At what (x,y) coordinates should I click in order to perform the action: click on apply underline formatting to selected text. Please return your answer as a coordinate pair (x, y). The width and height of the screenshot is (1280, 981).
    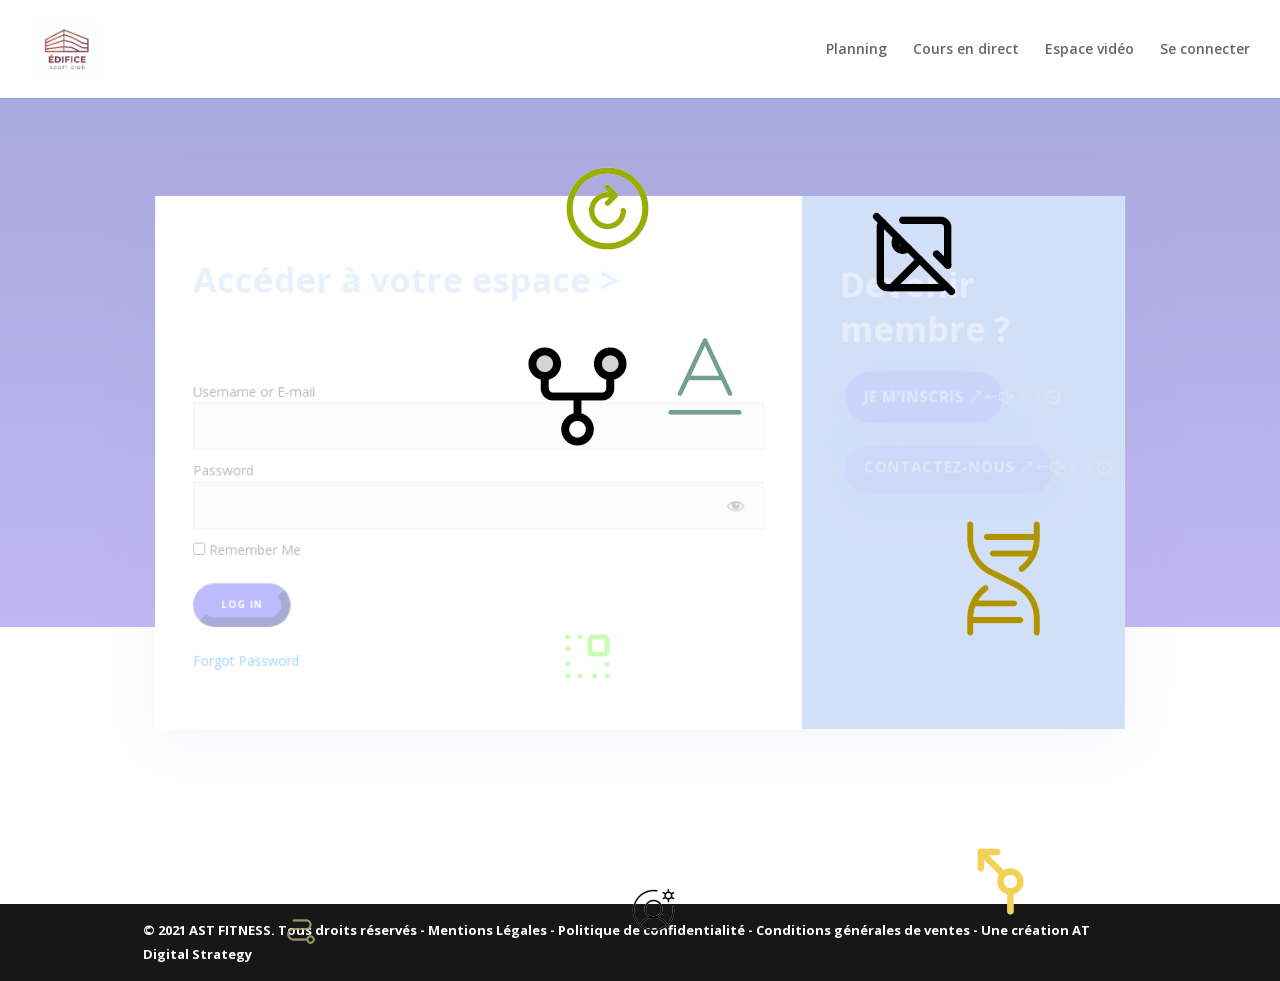
    Looking at the image, I should click on (705, 378).